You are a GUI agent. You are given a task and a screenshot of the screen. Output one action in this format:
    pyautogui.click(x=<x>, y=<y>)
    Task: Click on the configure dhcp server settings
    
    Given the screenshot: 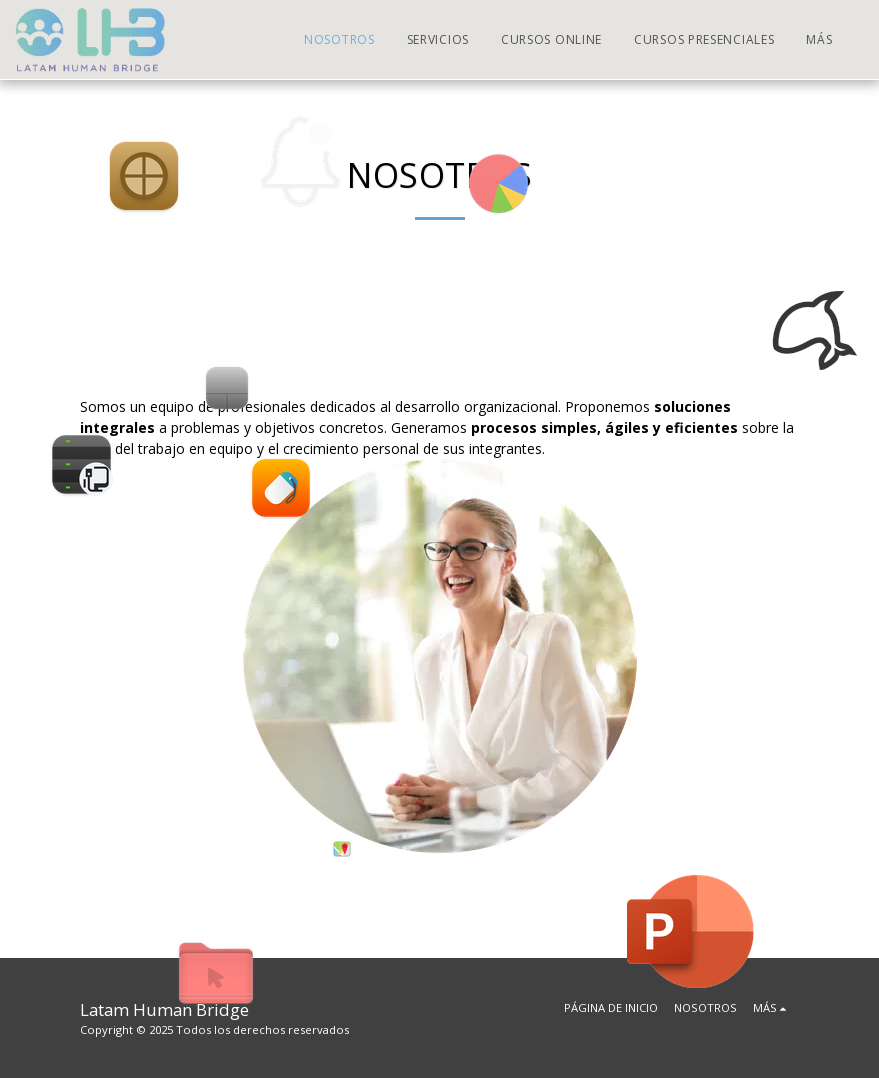 What is the action you would take?
    pyautogui.click(x=81, y=464)
    